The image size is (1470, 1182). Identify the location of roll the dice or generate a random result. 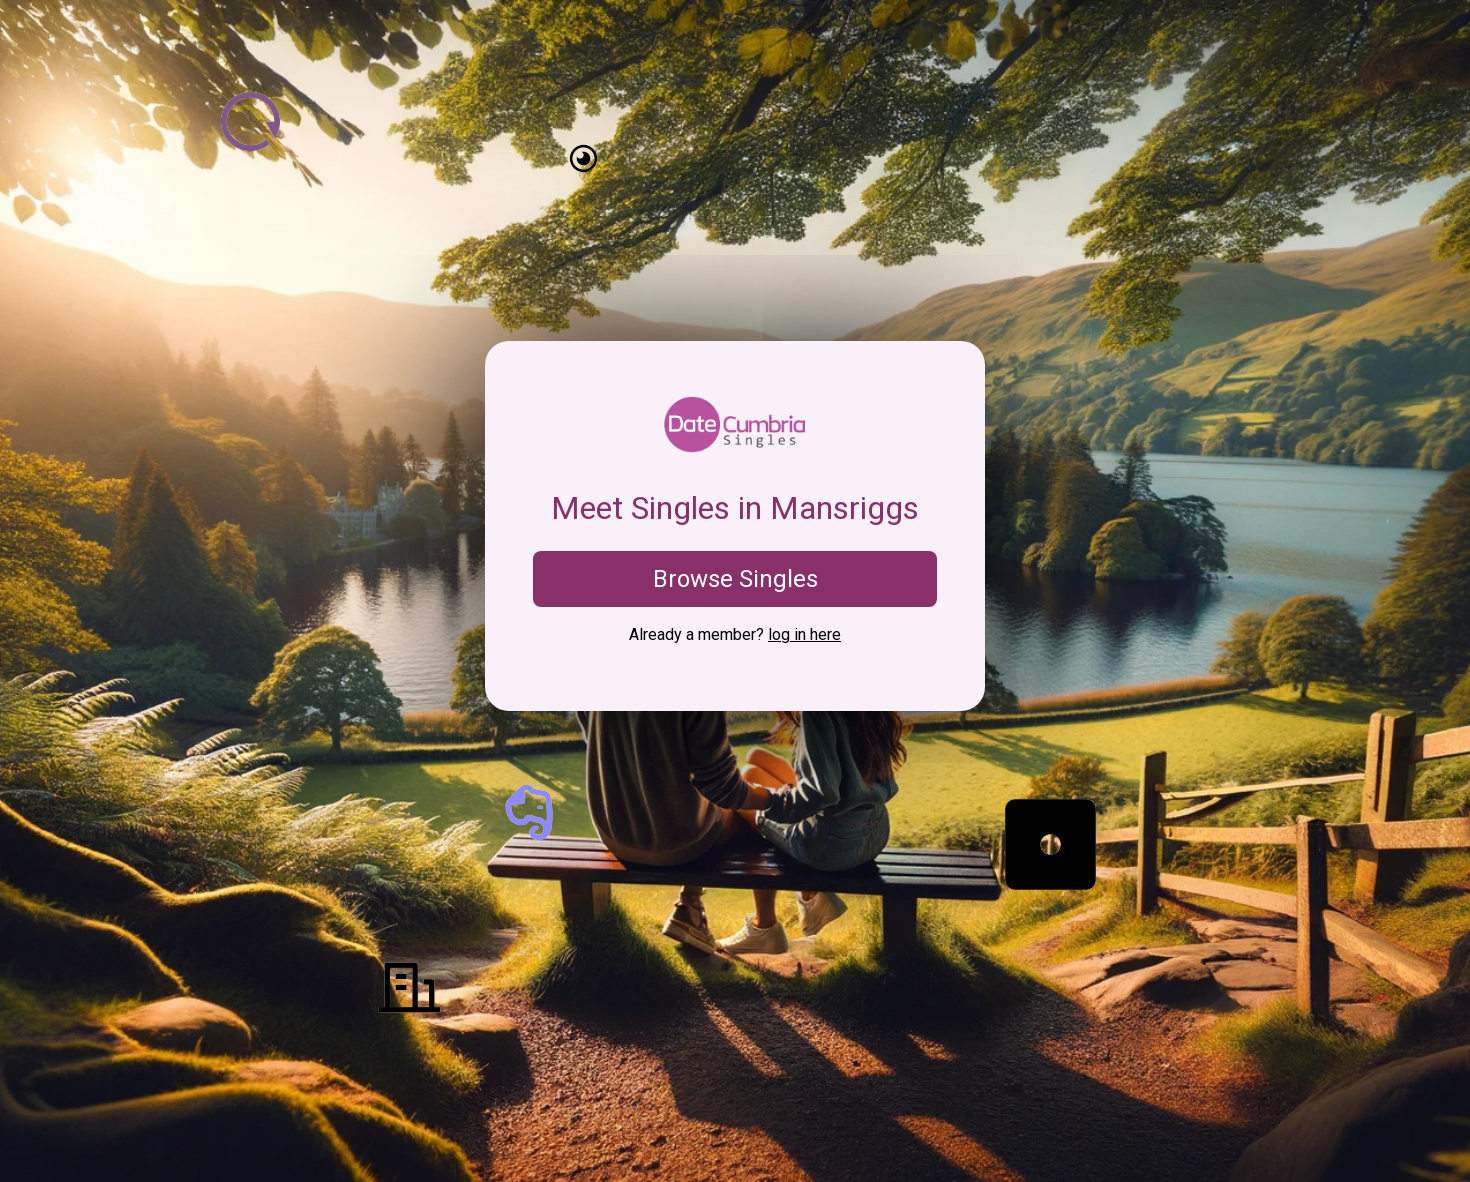
(1050, 844).